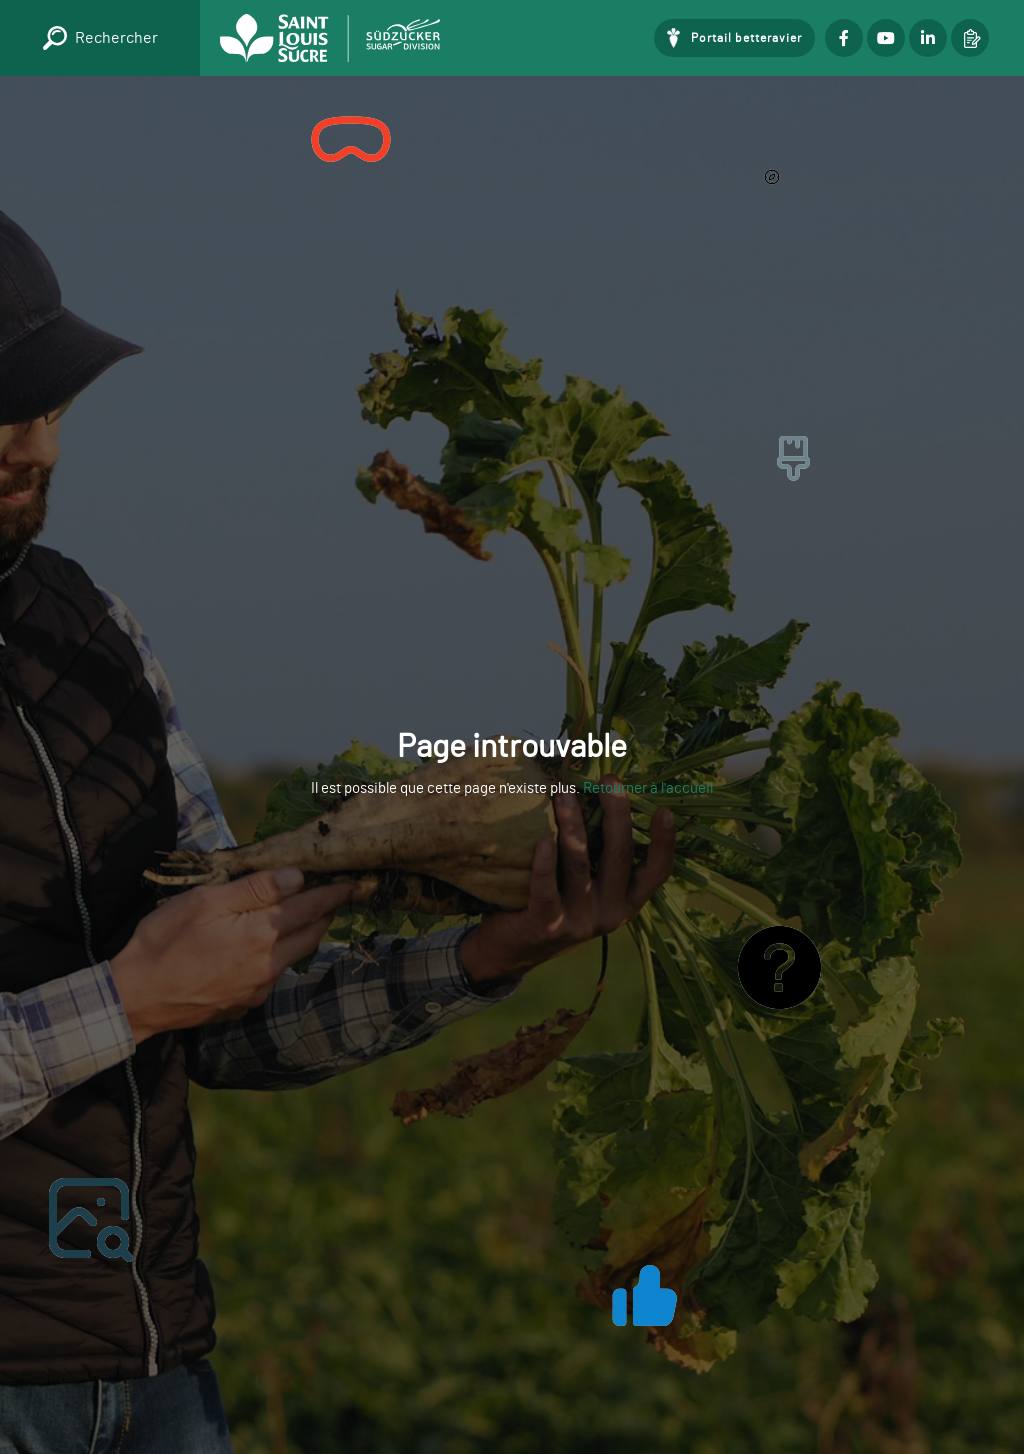 This screenshot has height=1454, width=1024. I want to click on search through your photo library, so click(89, 1218).